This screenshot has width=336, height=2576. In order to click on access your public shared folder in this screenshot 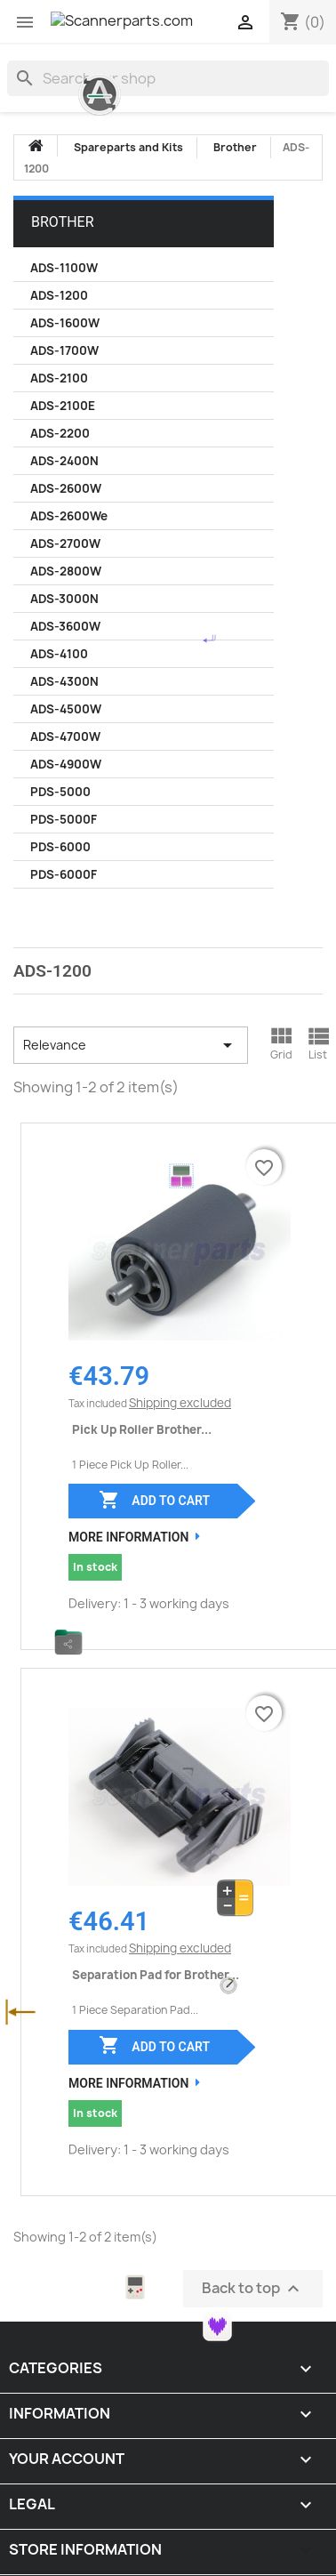, I will do `click(68, 1642)`.